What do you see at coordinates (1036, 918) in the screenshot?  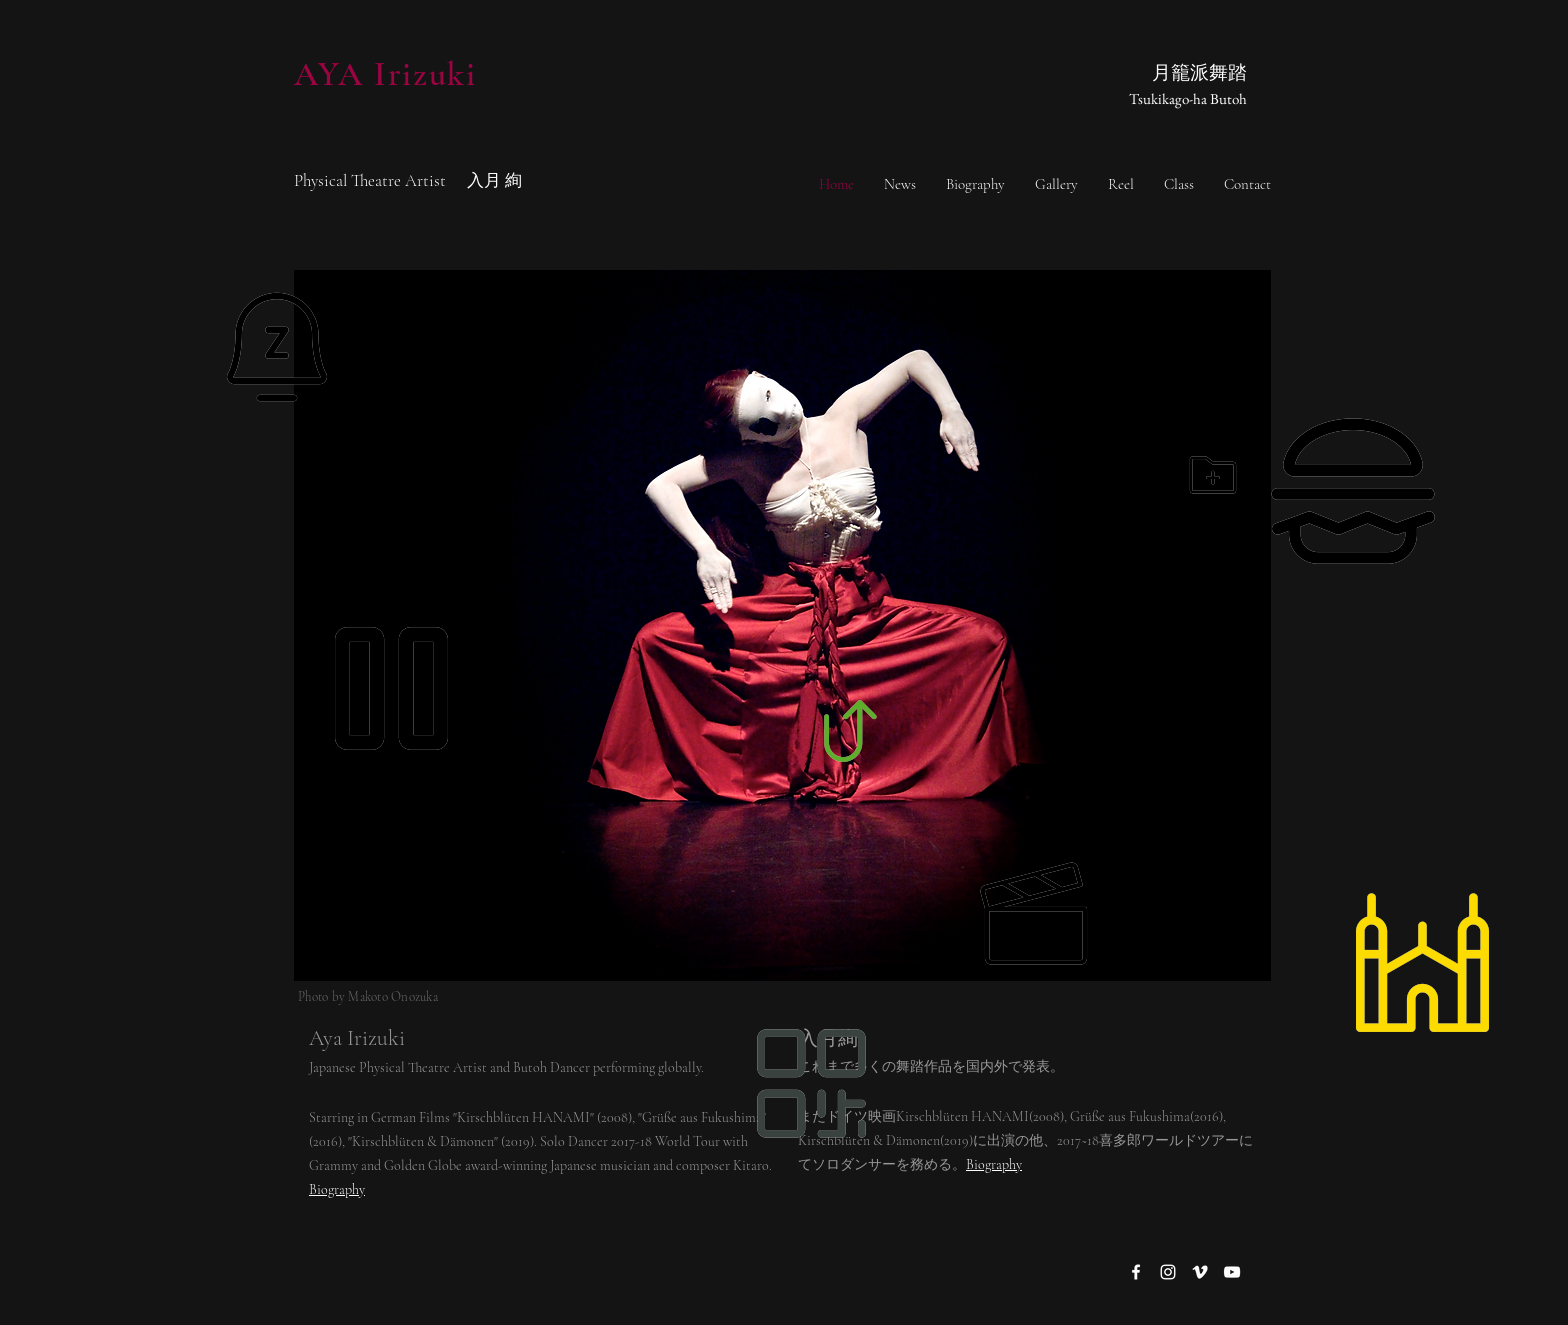 I see `access video or movie content` at bounding box center [1036, 918].